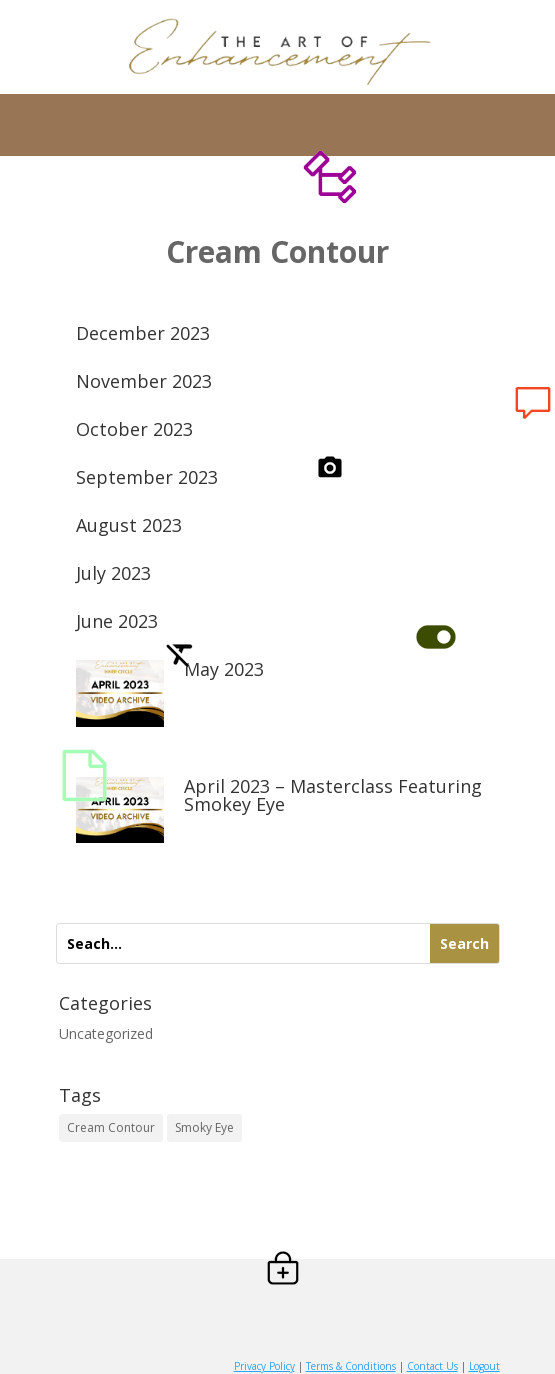 This screenshot has height=1374, width=555. Describe the element at coordinates (330, 468) in the screenshot. I see `take a photo` at that location.